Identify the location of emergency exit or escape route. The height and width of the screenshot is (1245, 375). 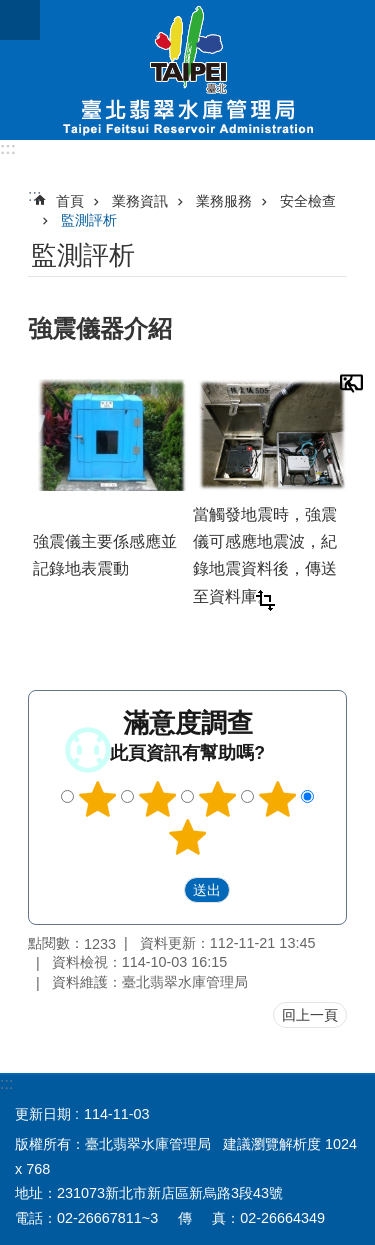
(351, 383).